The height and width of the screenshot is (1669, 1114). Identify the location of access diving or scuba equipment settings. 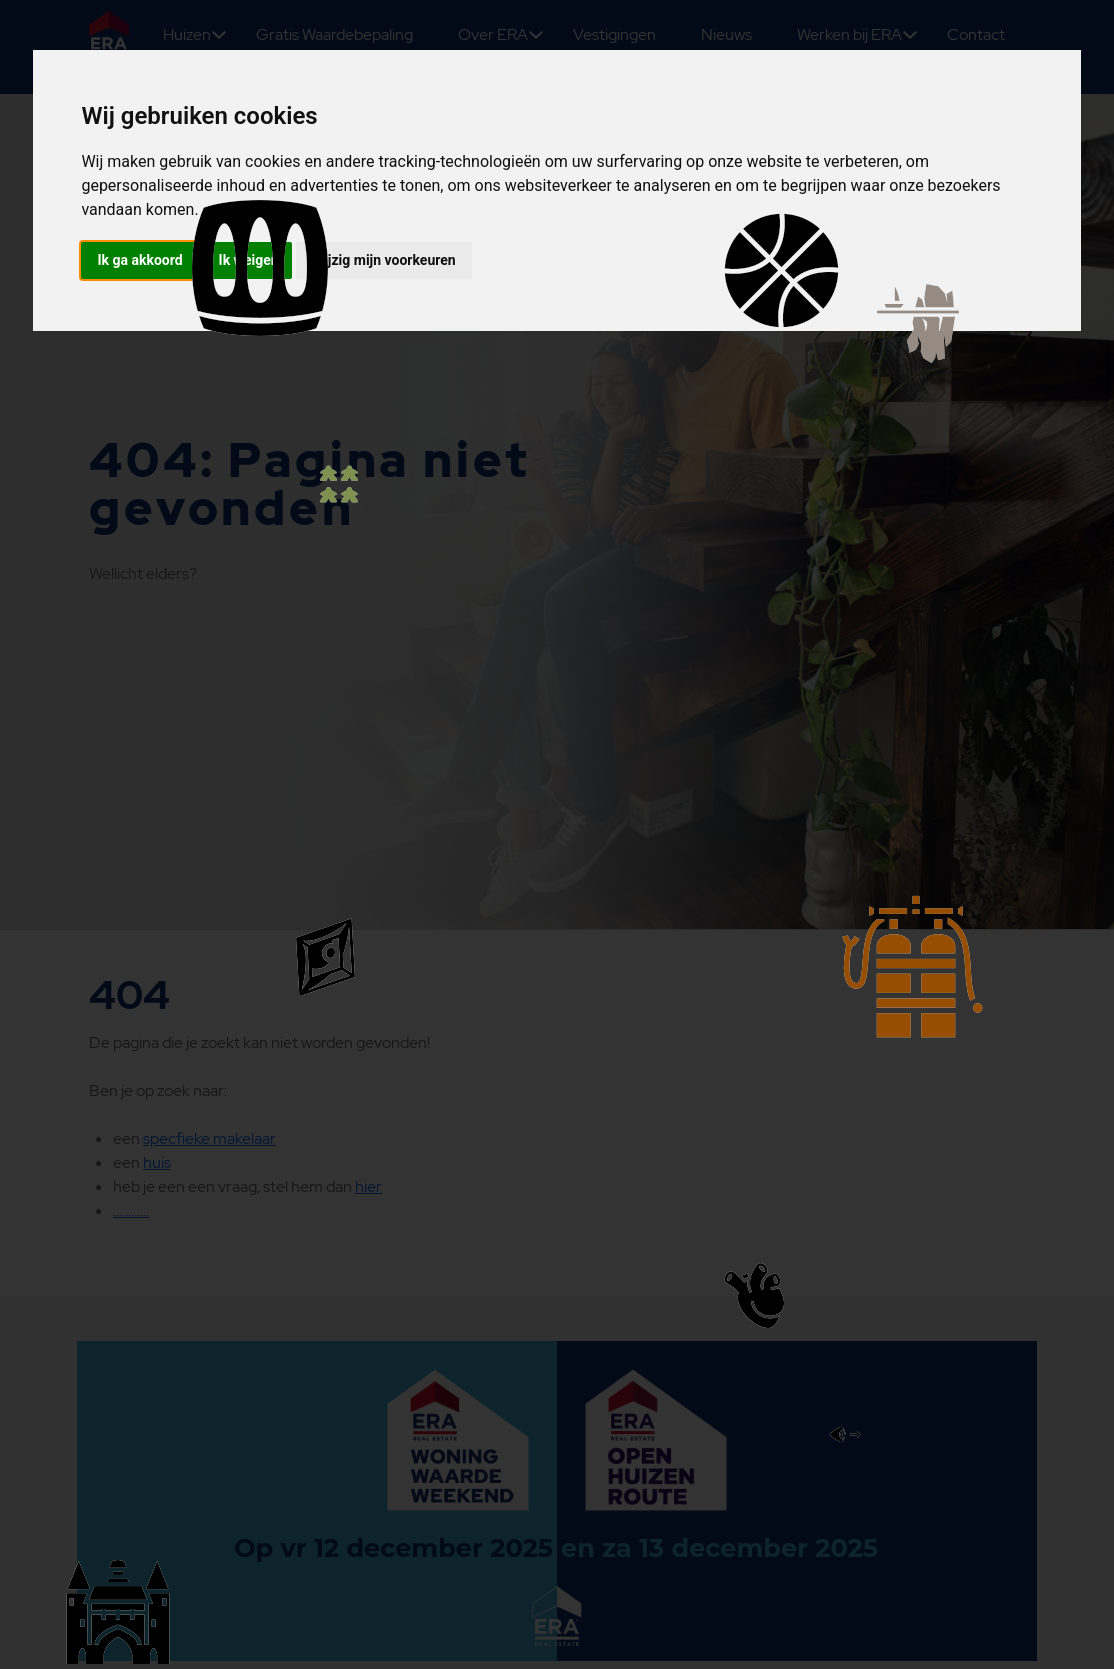
(916, 966).